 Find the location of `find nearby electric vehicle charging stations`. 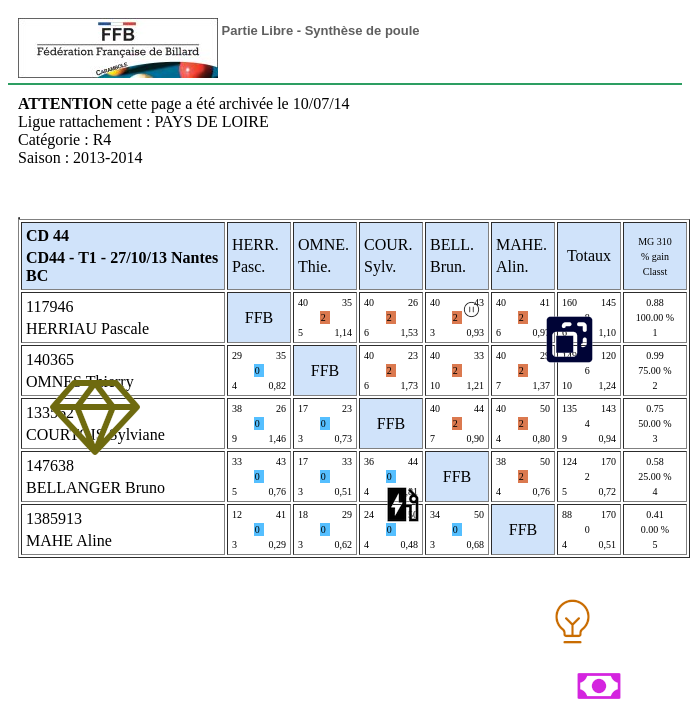

find nearby electric vehicle charging stations is located at coordinates (402, 504).